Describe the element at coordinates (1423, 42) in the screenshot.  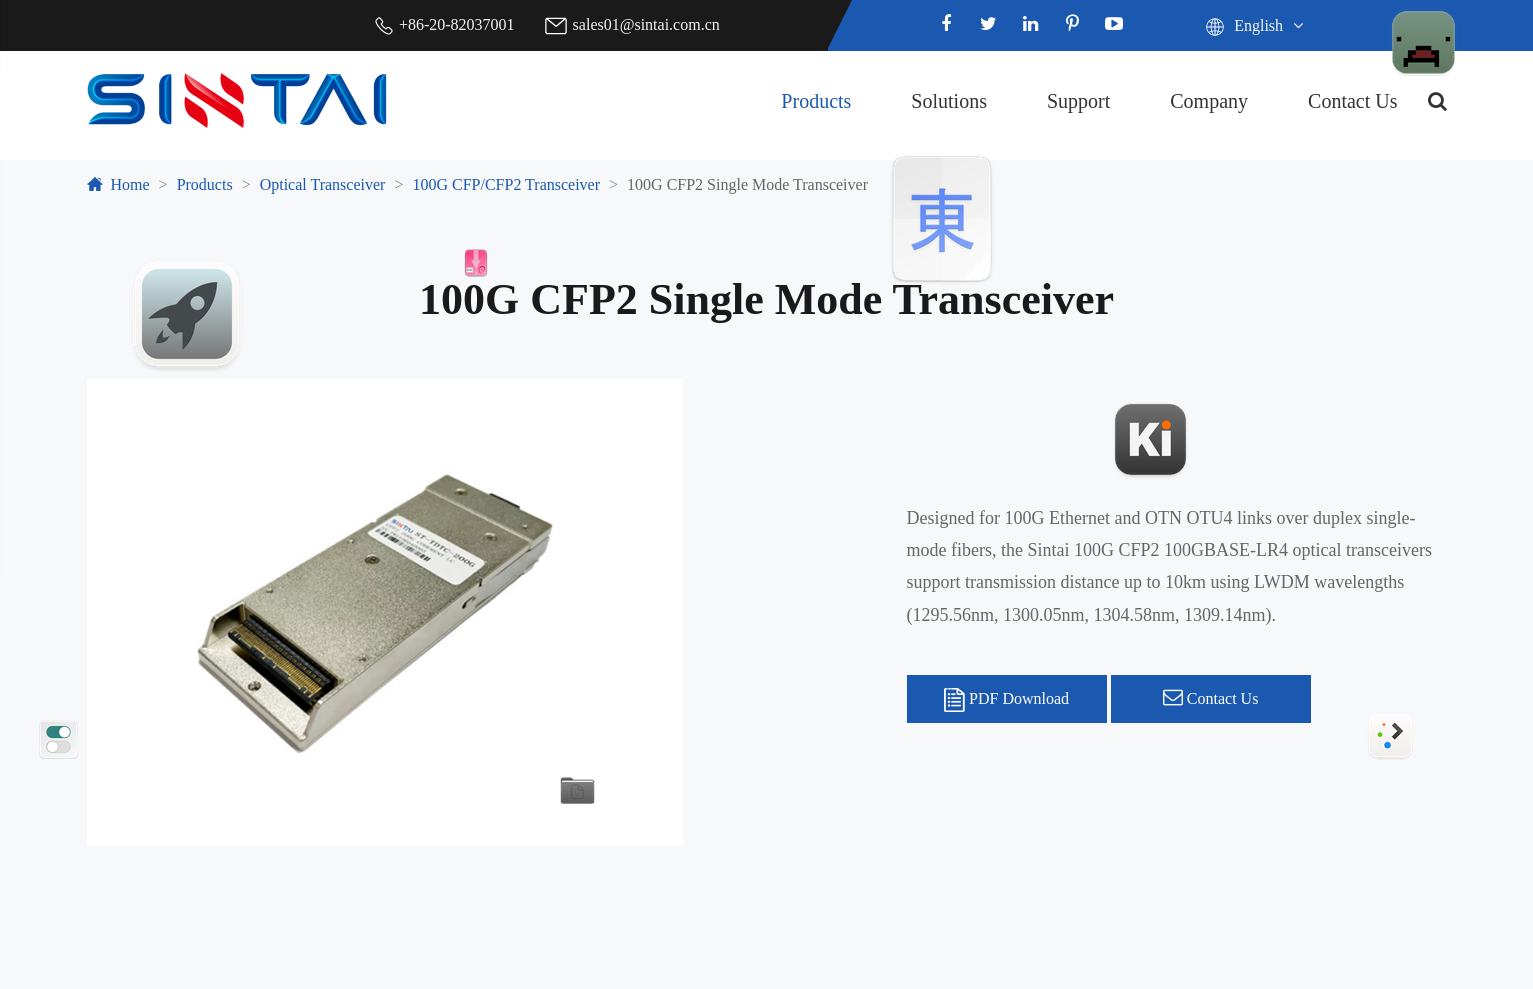
I see `launch unturned game` at that location.